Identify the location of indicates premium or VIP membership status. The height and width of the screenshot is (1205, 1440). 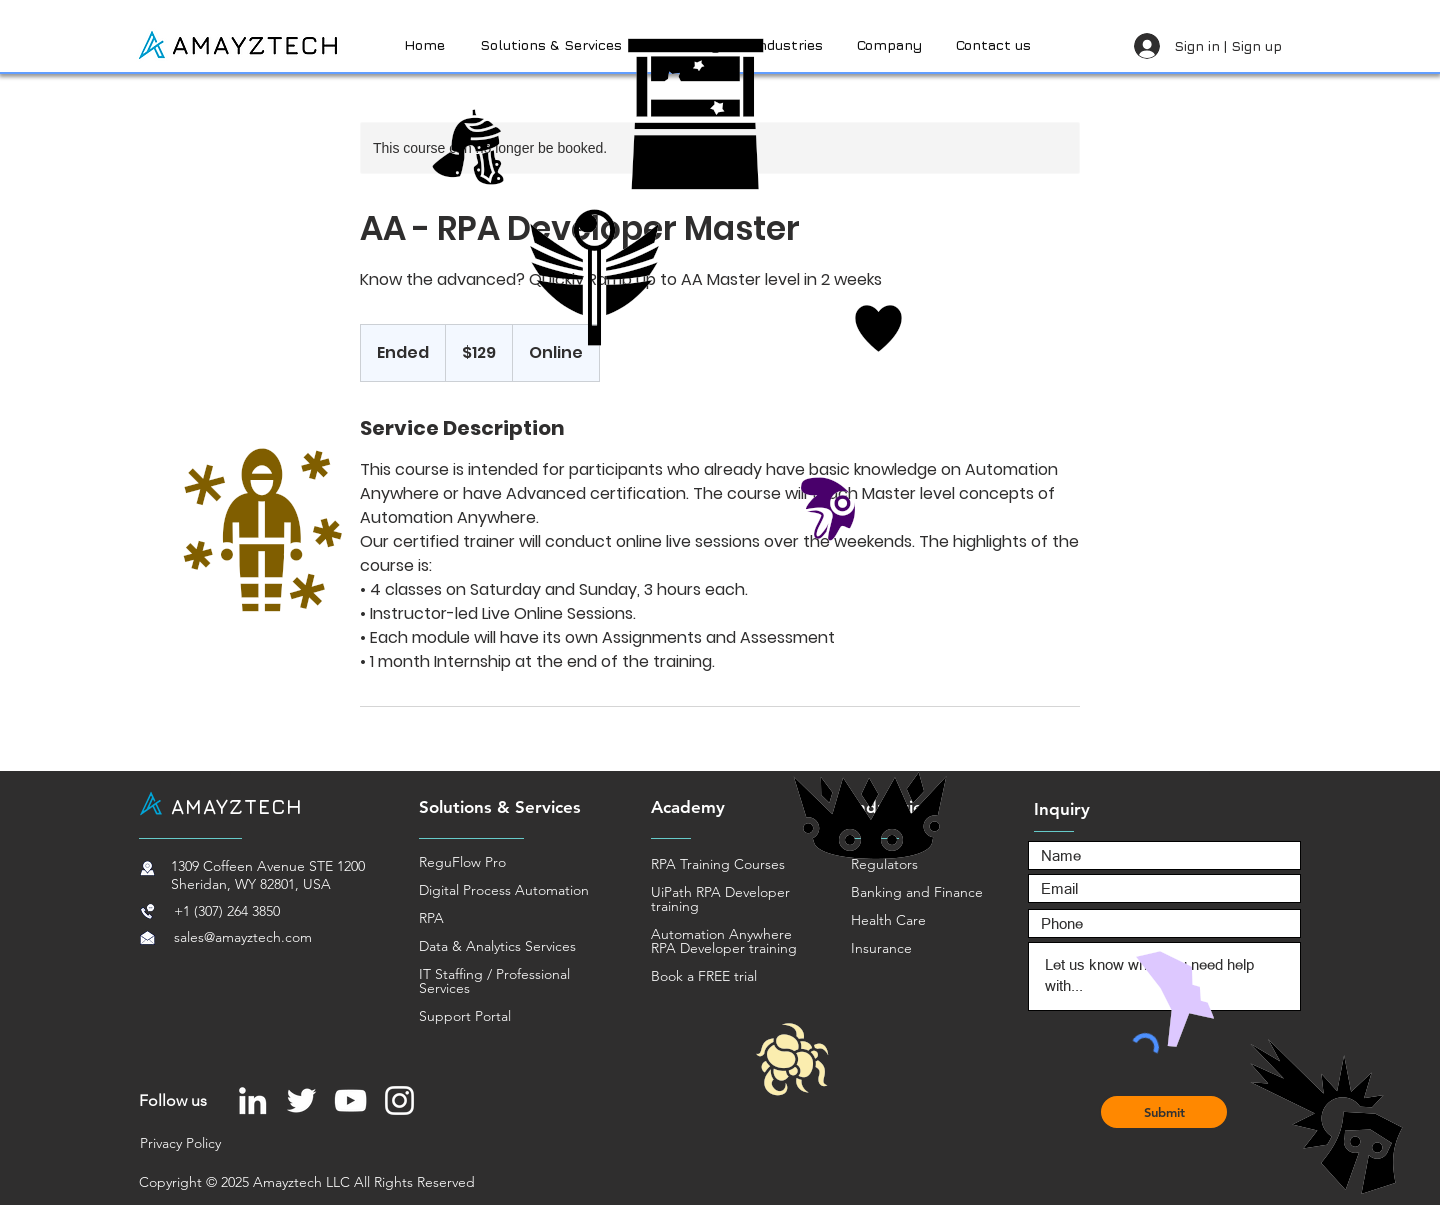
(870, 816).